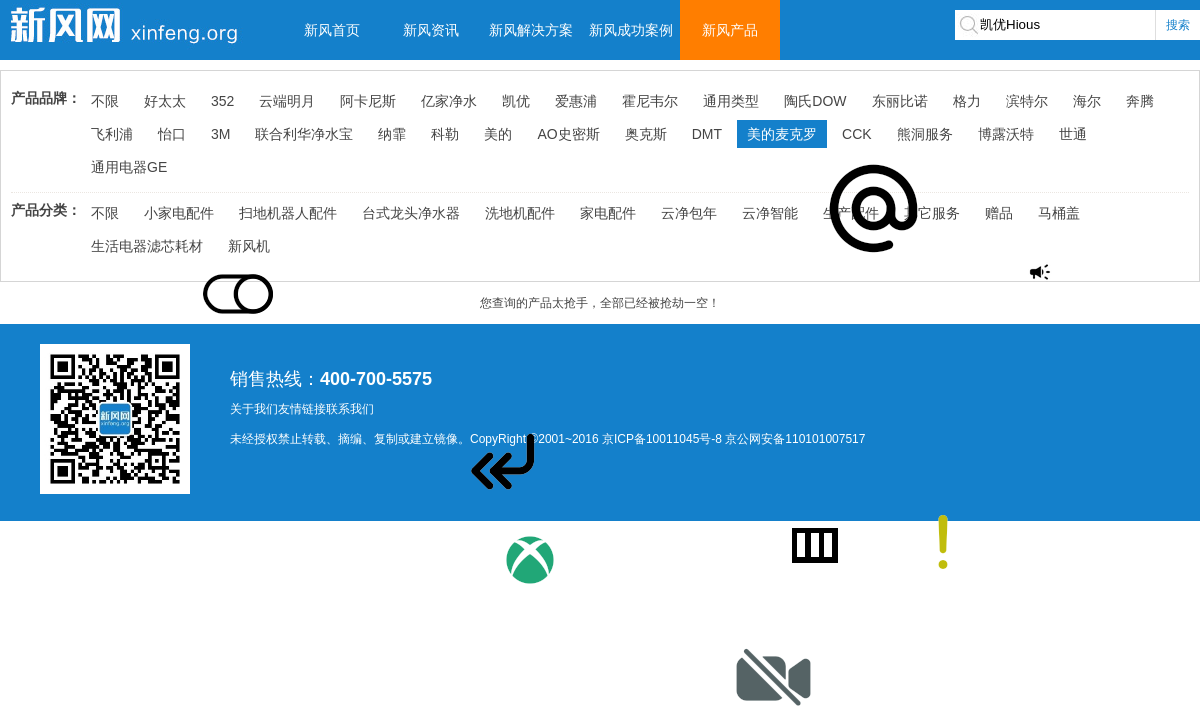 The width and height of the screenshot is (1200, 720). I want to click on reply all to a message or email, so click(504, 463).